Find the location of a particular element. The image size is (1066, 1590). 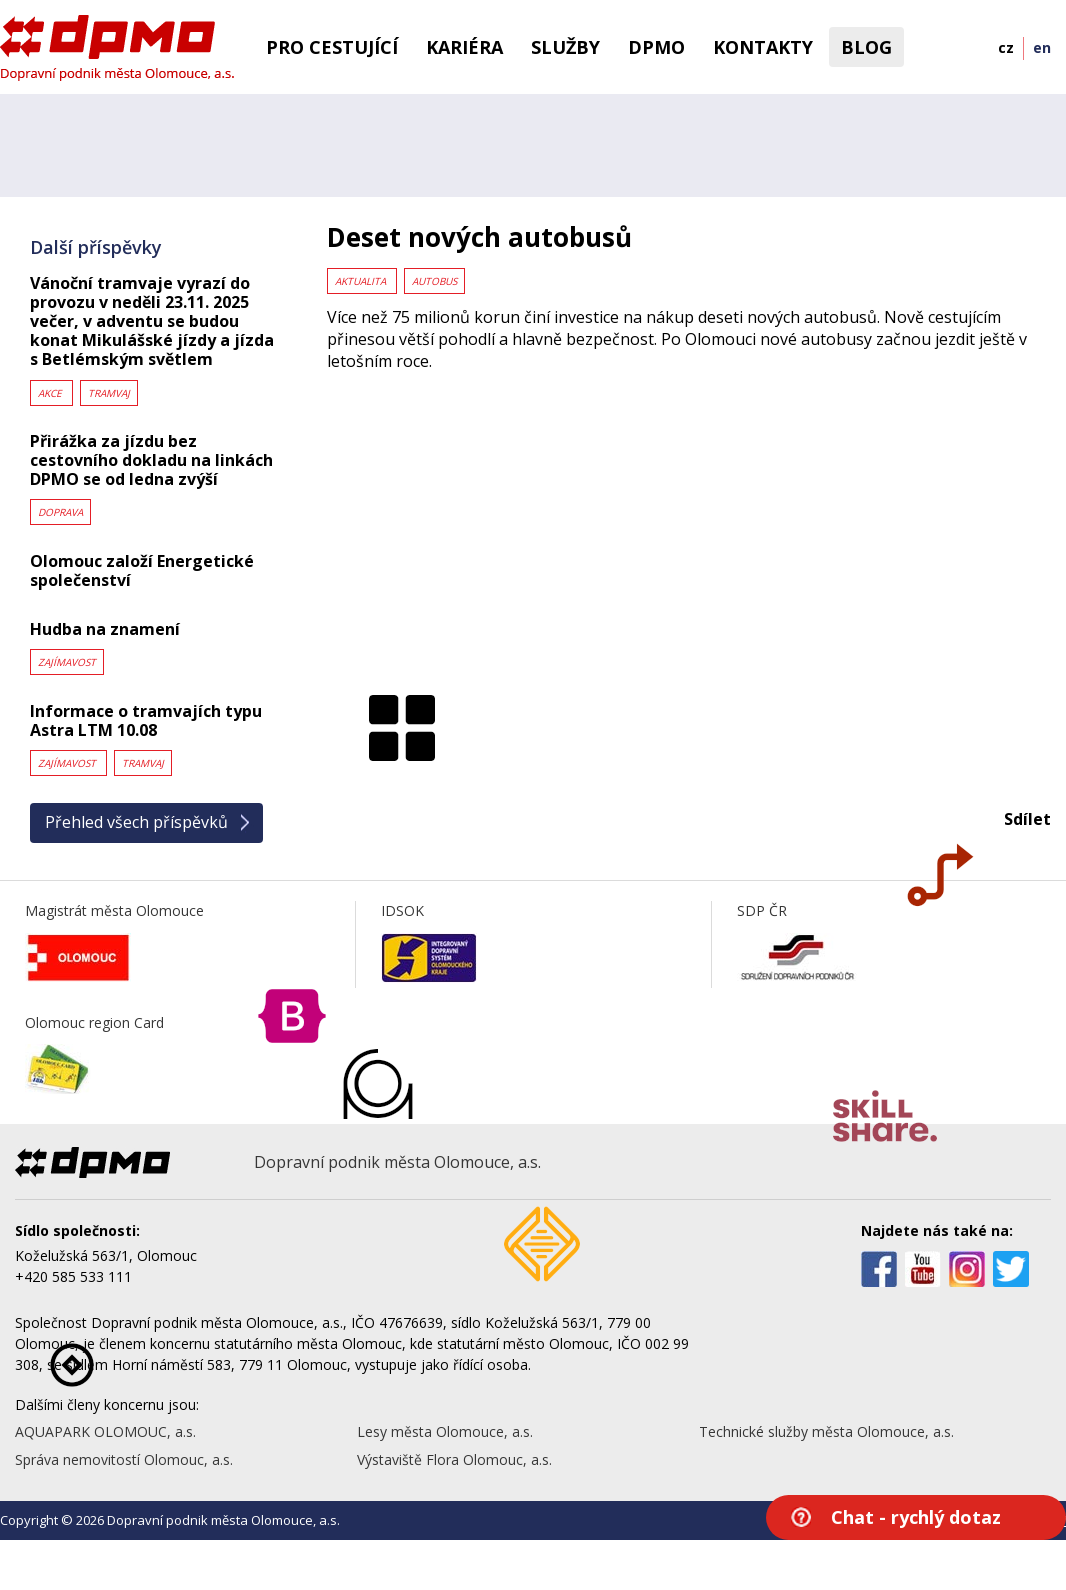

mastercomfig logo - a Team Fortress 2 performance optimization tool is located at coordinates (378, 1084).